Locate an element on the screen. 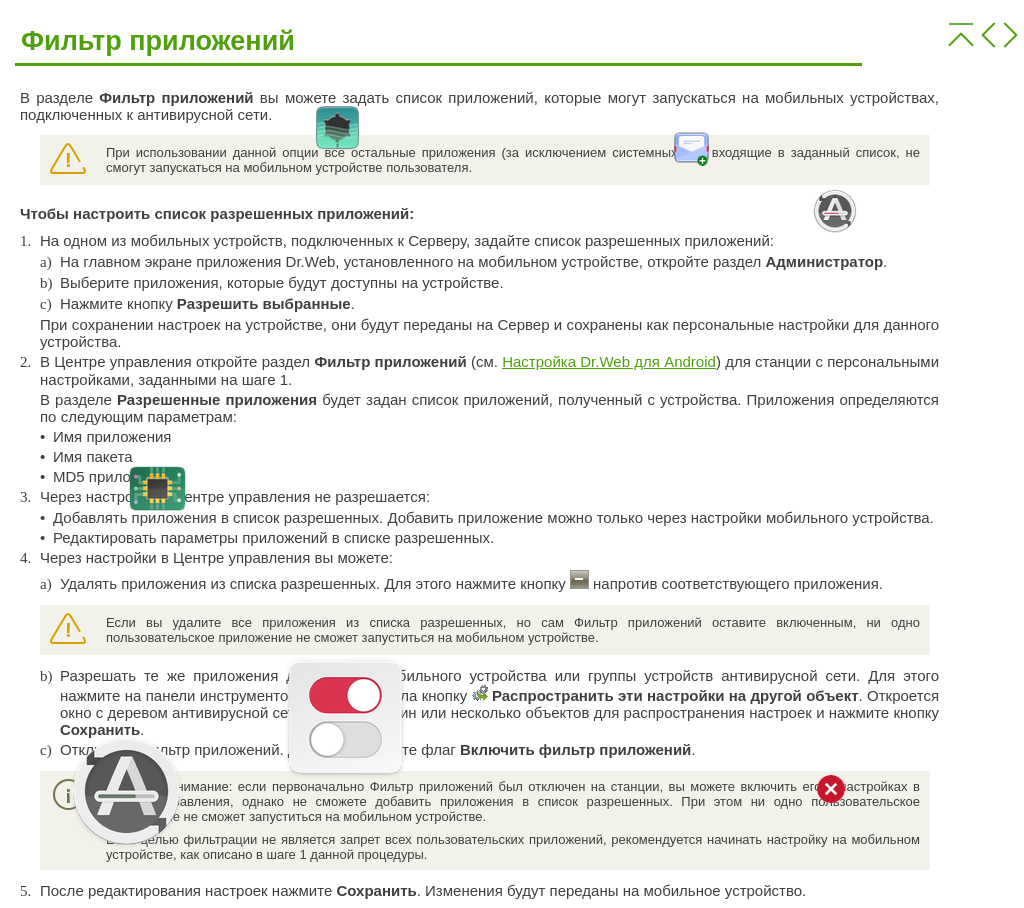 The height and width of the screenshot is (908, 1024). open jockey hardware diagnostics app is located at coordinates (157, 488).